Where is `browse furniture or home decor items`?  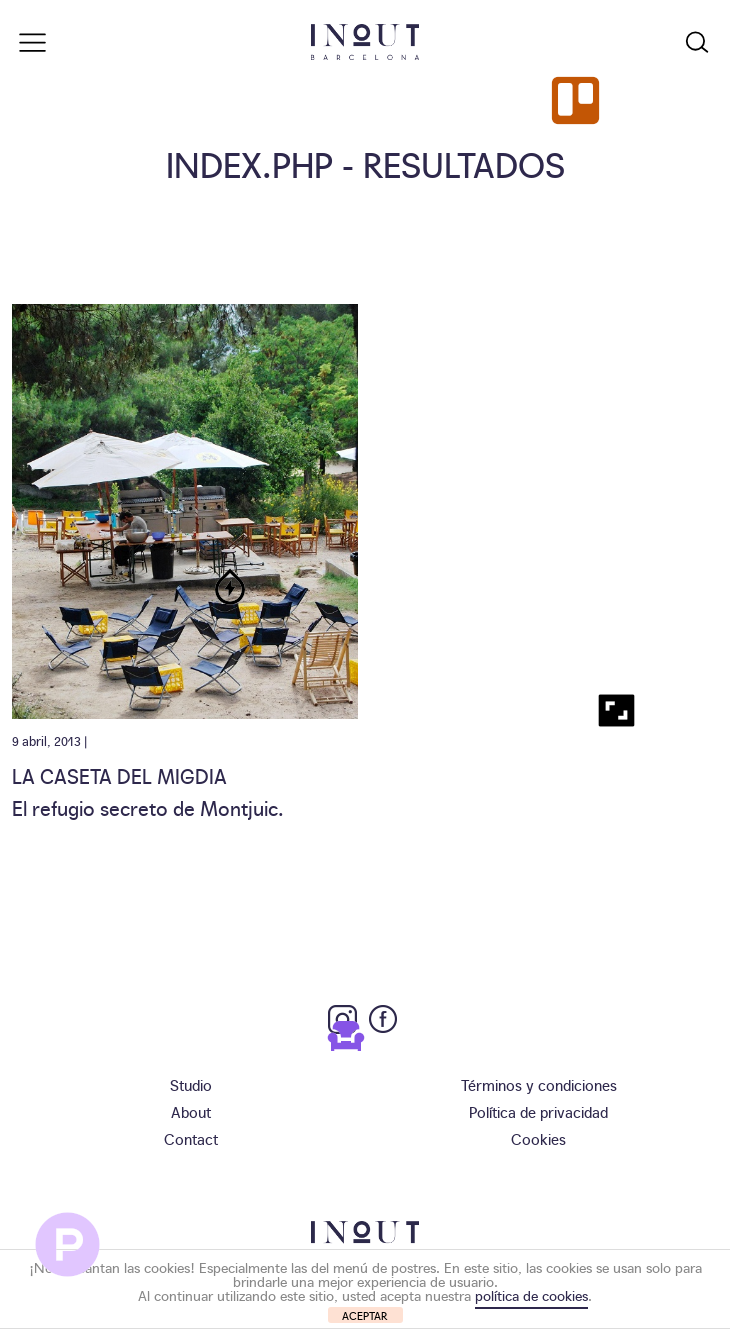
browse furniture or home decor items is located at coordinates (346, 1036).